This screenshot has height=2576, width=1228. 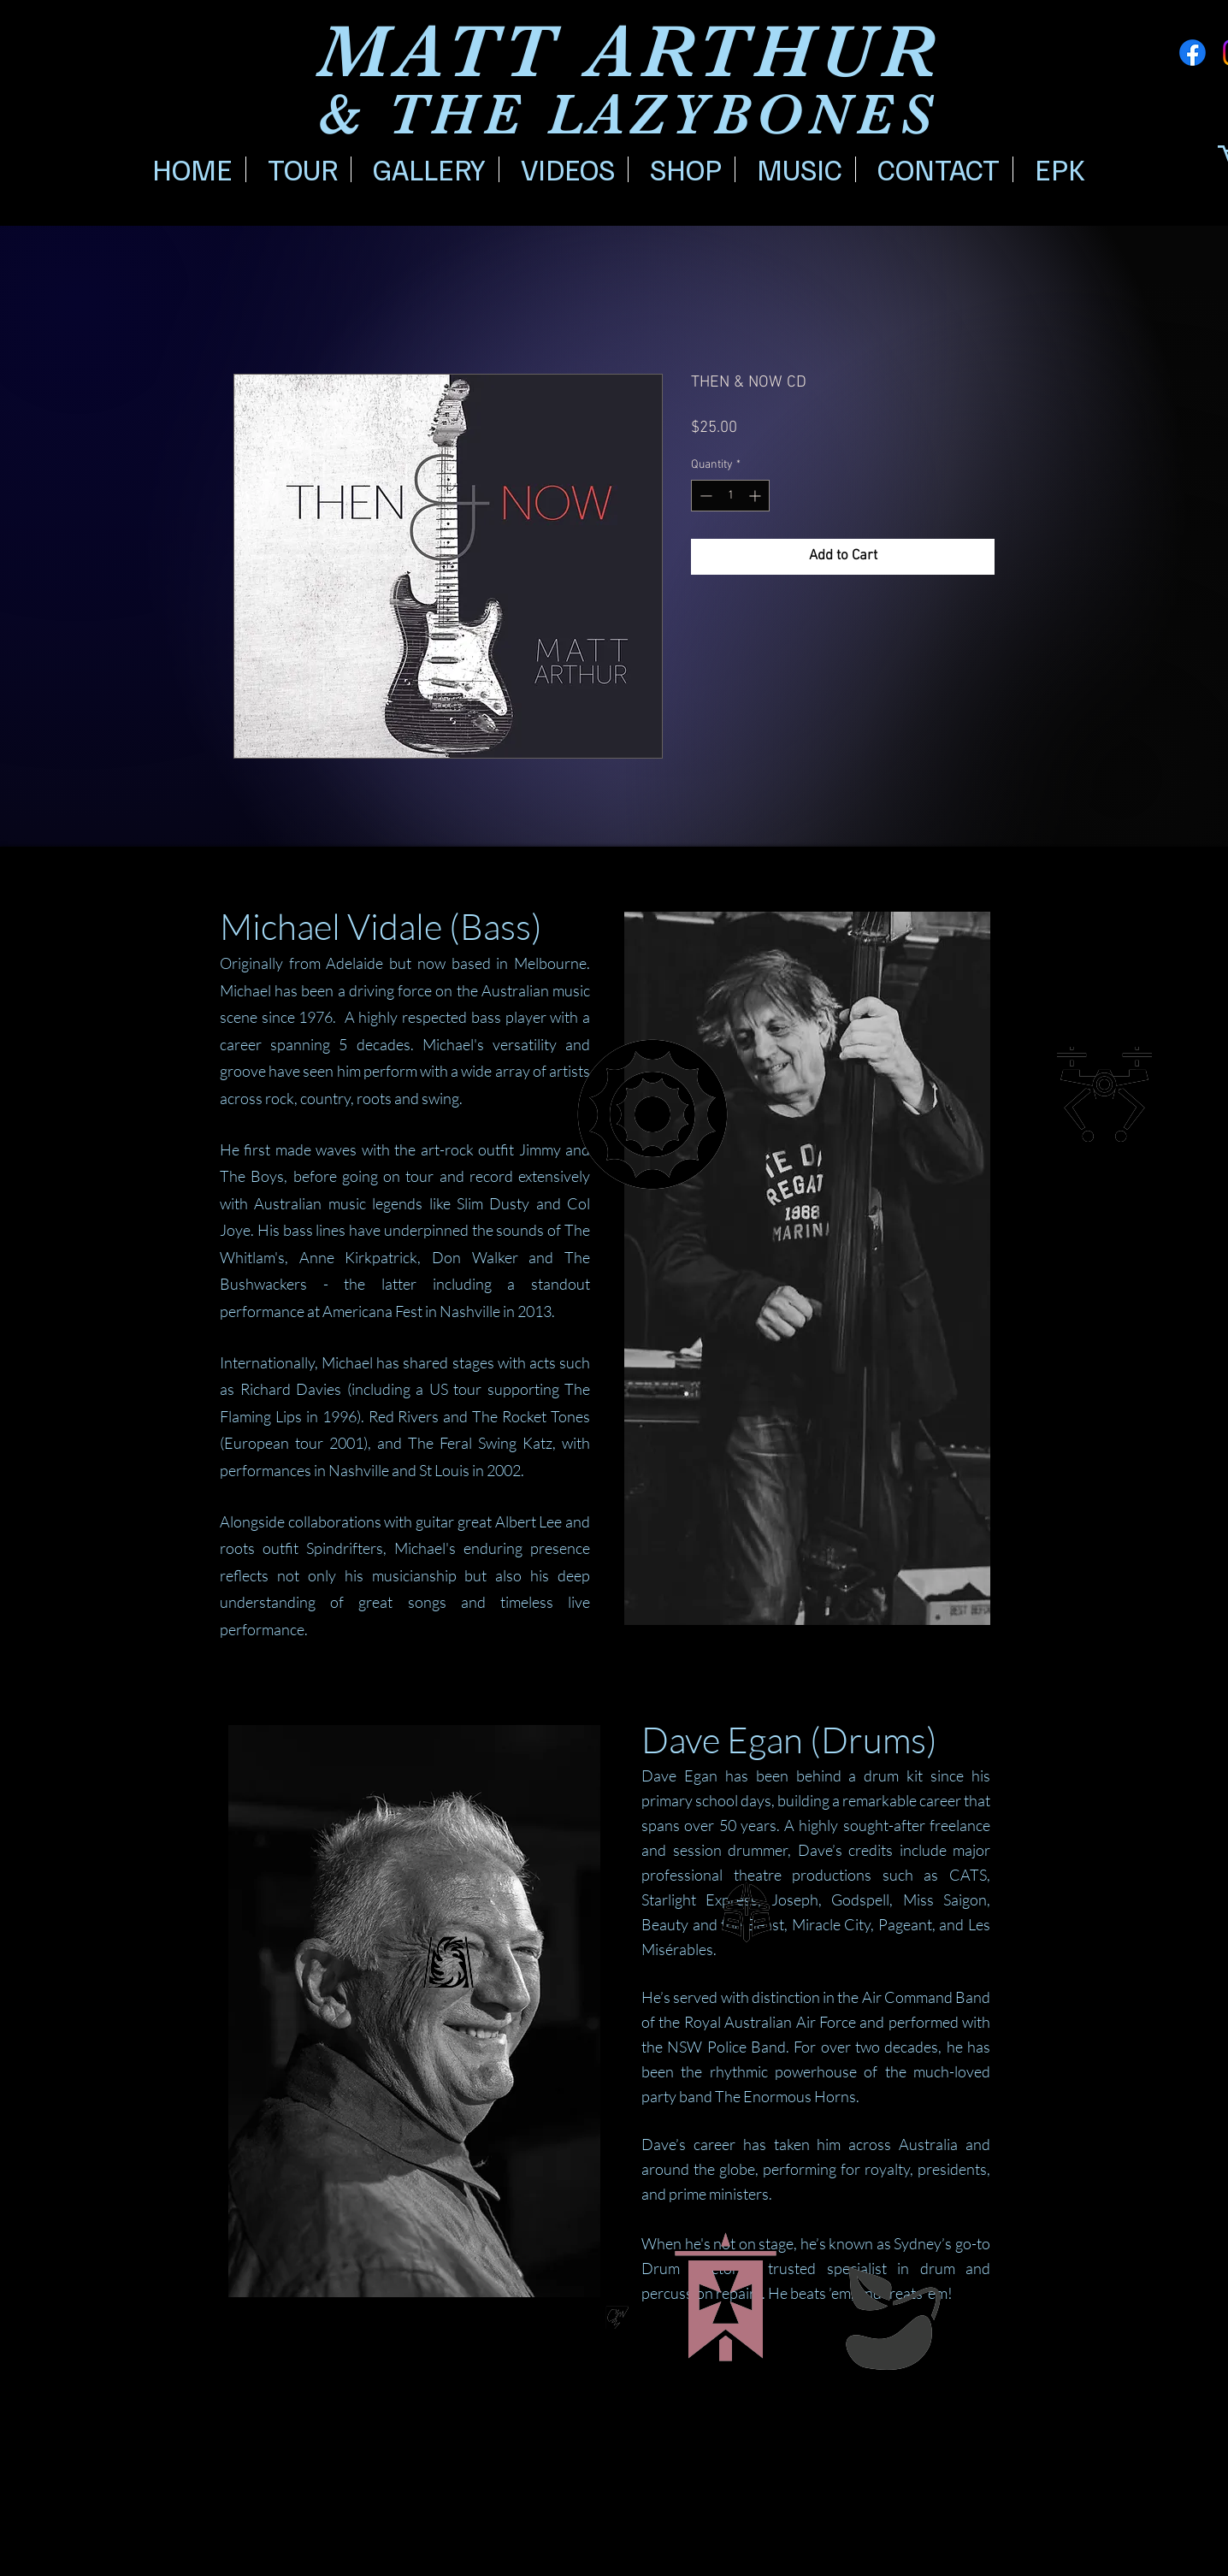 I want to click on enter a magical portal or gateway, so click(x=448, y=1962).